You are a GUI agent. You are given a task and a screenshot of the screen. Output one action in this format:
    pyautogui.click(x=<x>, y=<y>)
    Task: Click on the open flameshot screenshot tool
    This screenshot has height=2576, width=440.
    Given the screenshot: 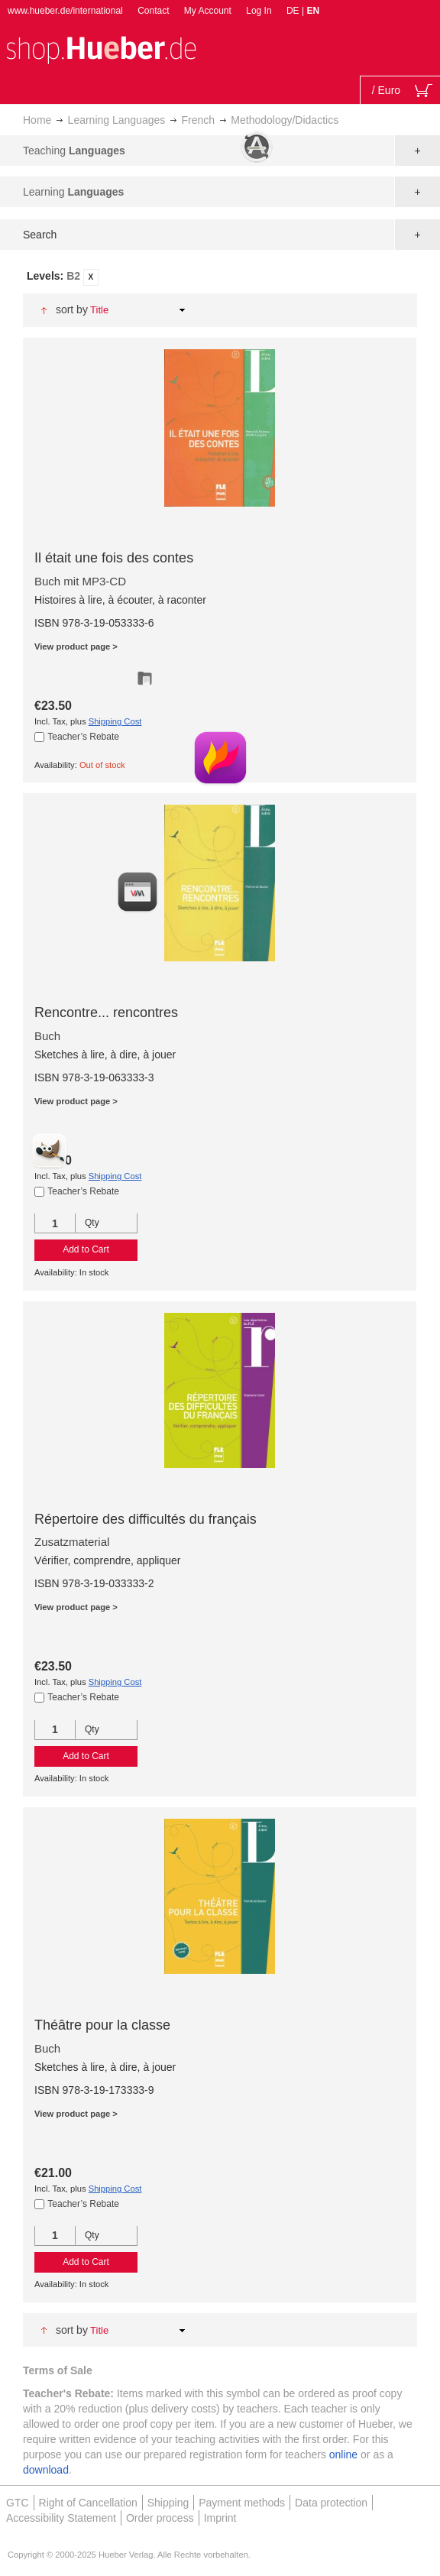 What is the action you would take?
    pyautogui.click(x=220, y=757)
    